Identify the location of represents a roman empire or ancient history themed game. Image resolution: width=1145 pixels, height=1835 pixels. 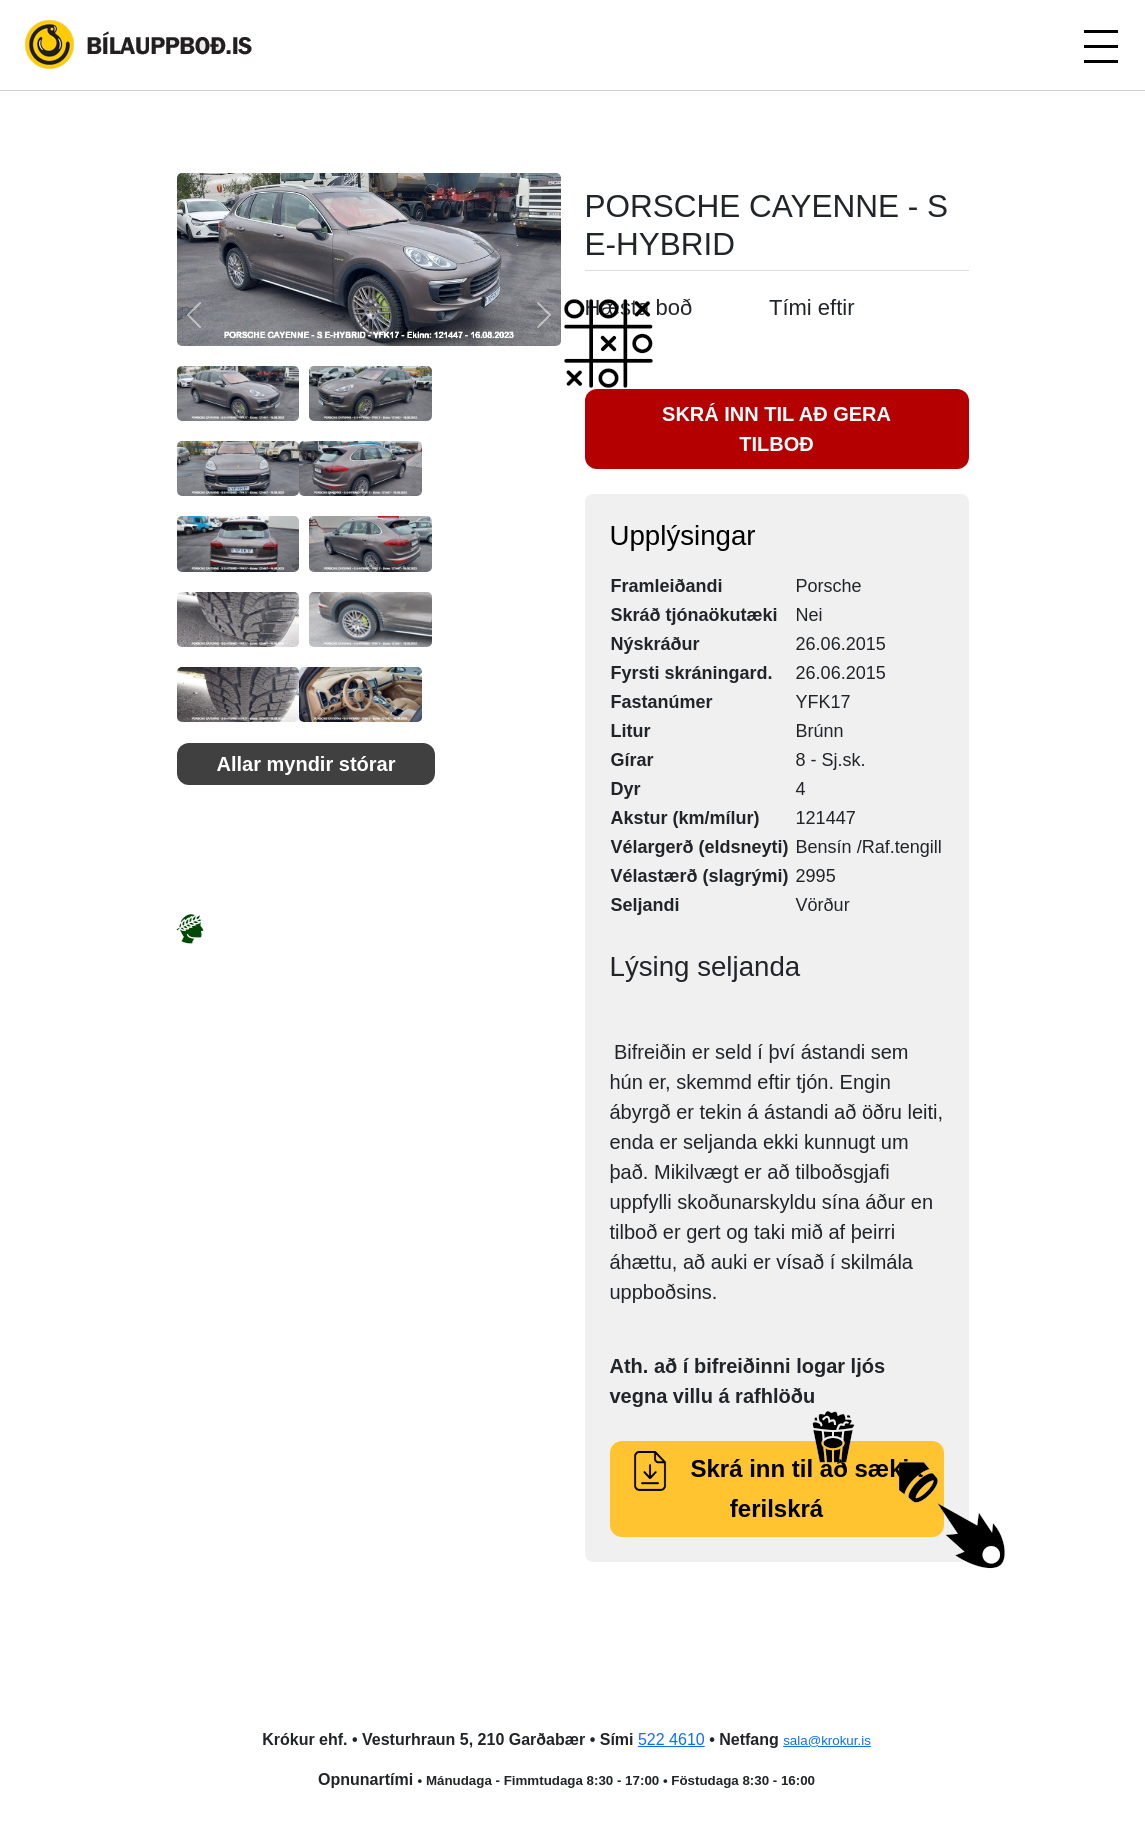
(190, 928).